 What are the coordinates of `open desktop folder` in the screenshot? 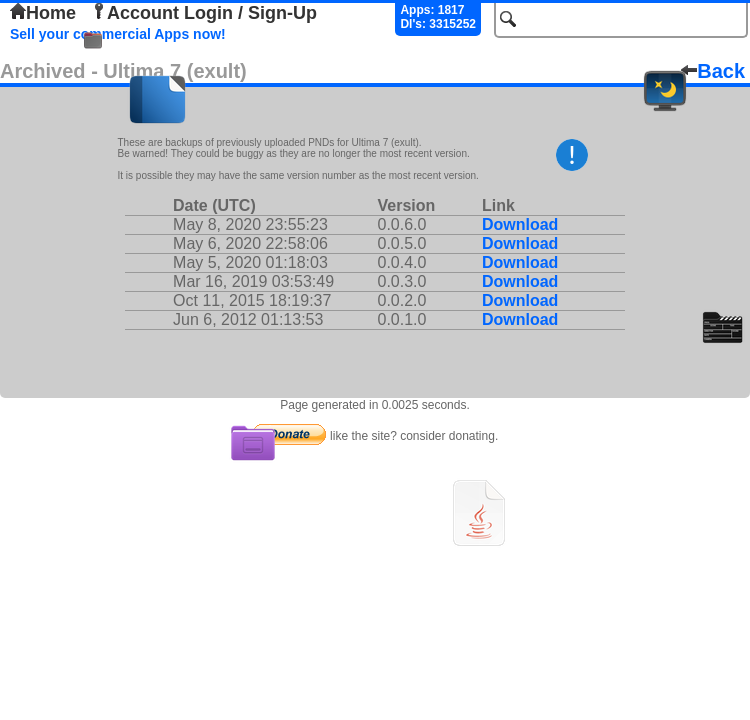 It's located at (253, 443).